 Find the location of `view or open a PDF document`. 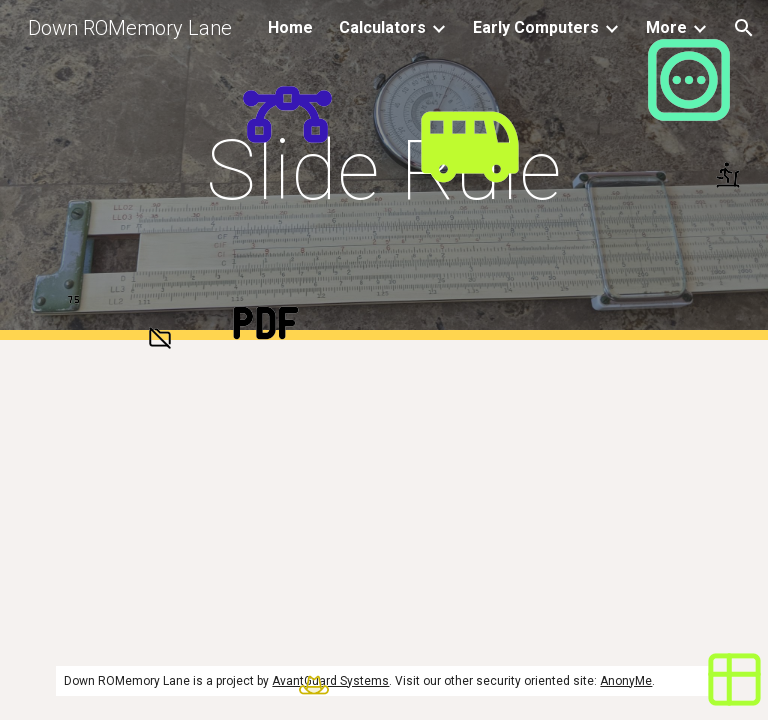

view or open a PDF document is located at coordinates (266, 323).